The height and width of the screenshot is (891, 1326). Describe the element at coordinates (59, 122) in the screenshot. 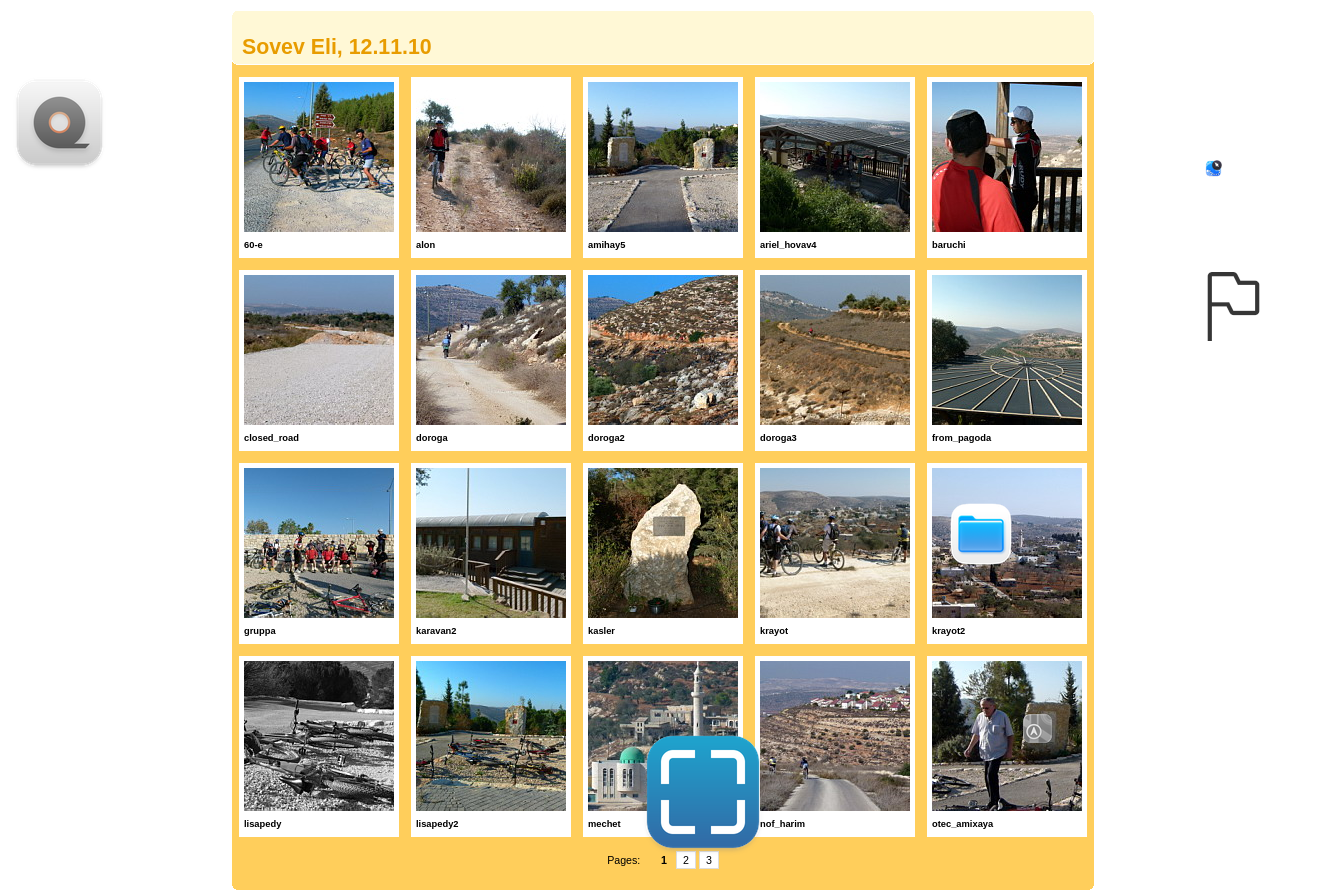

I see `open flatseal to manage flatpak permissions` at that location.